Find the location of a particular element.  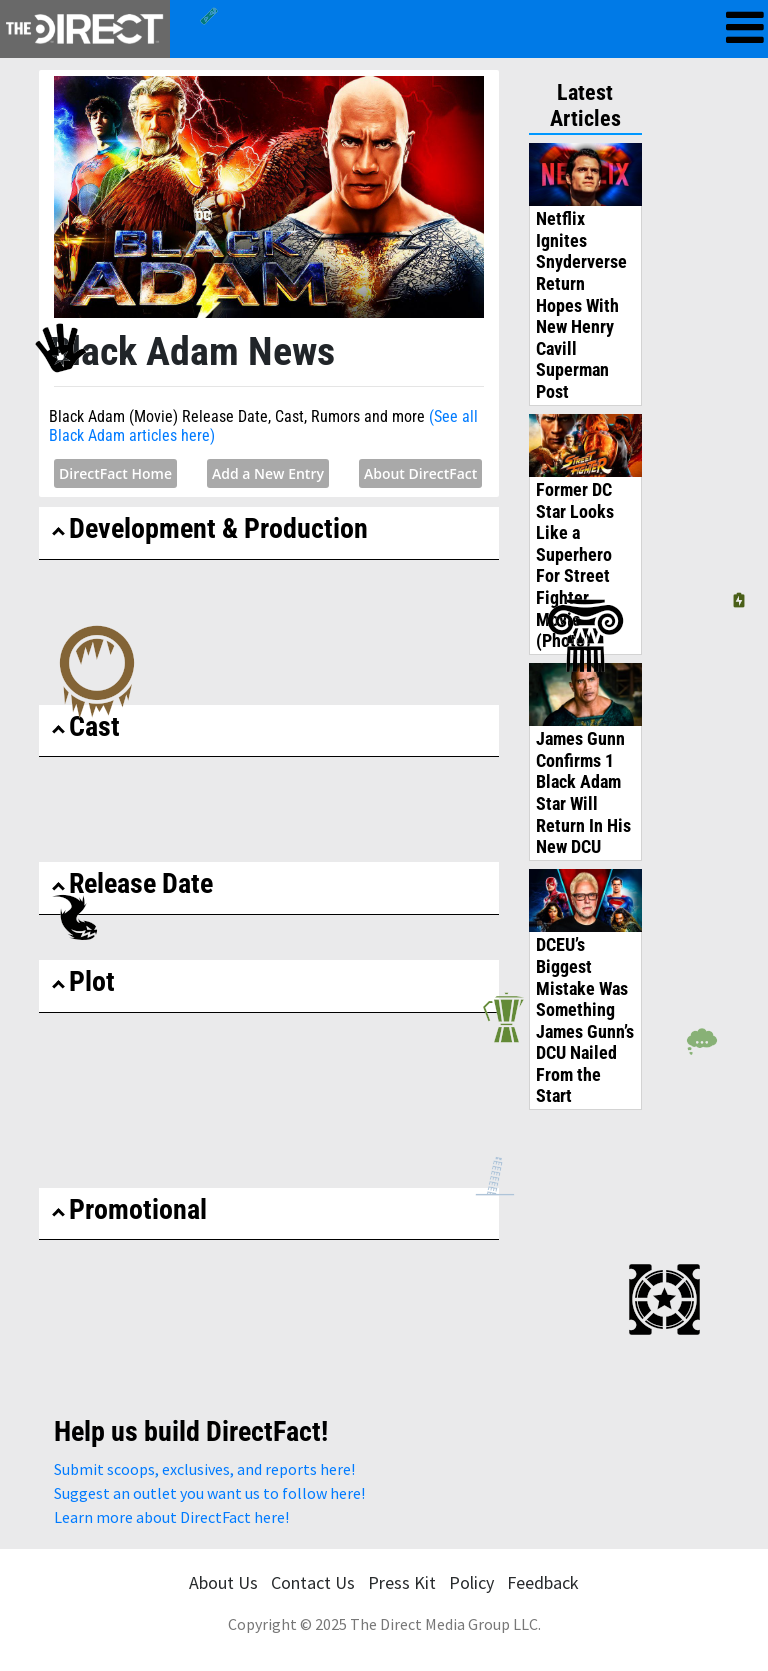

indicates thinking or processing in progress is located at coordinates (702, 1041).